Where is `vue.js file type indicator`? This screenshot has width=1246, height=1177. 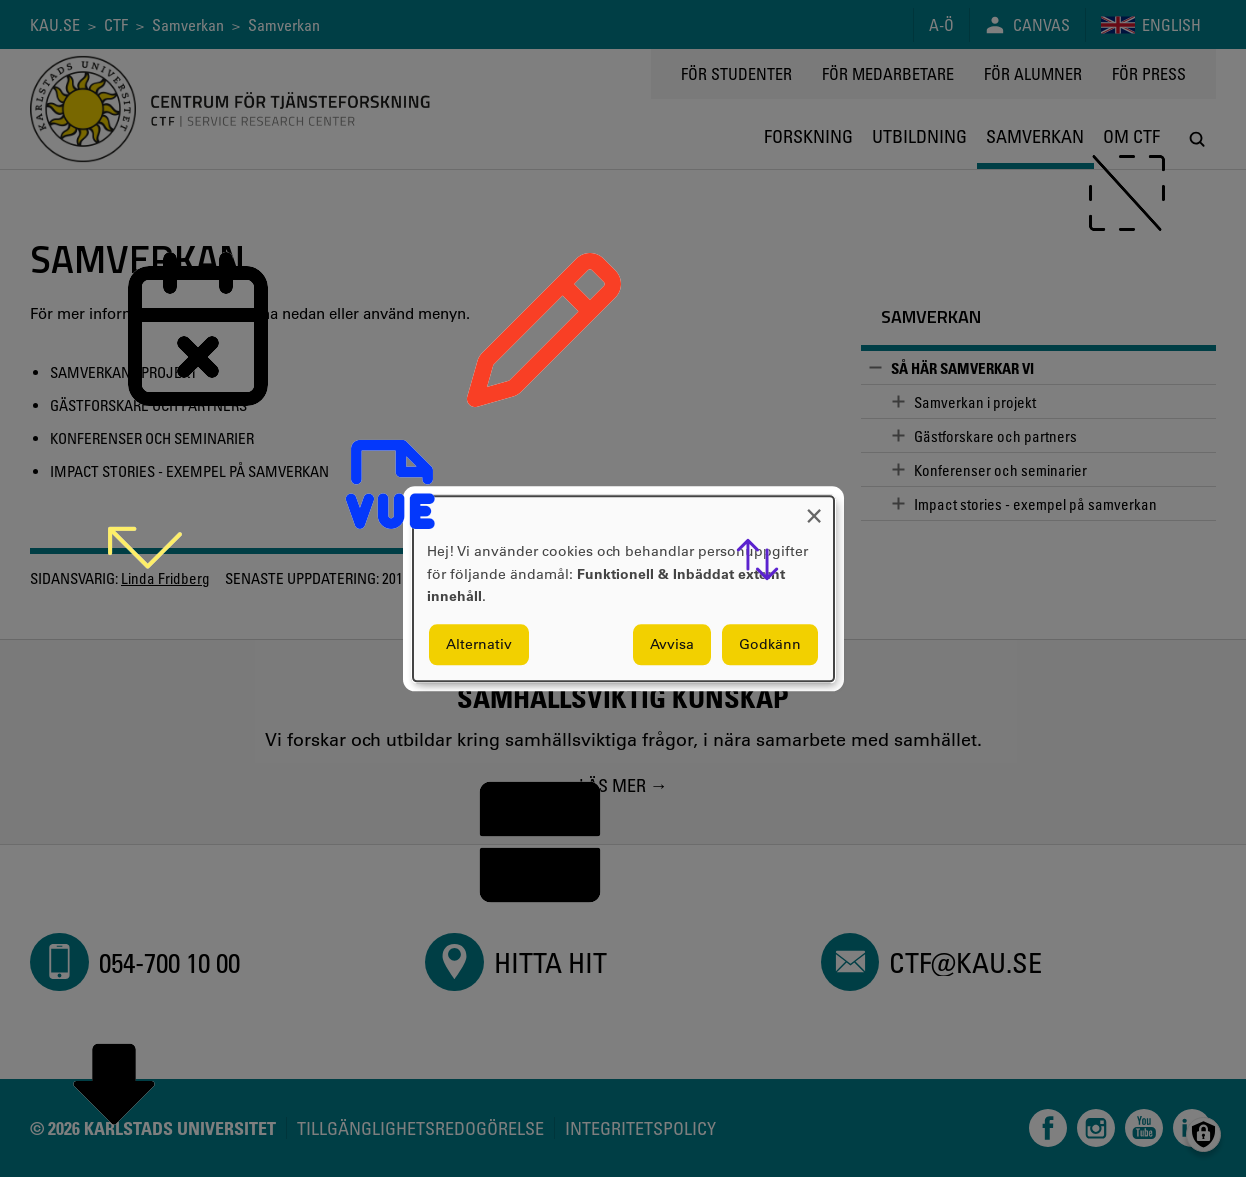
vue.js file type indicator is located at coordinates (392, 488).